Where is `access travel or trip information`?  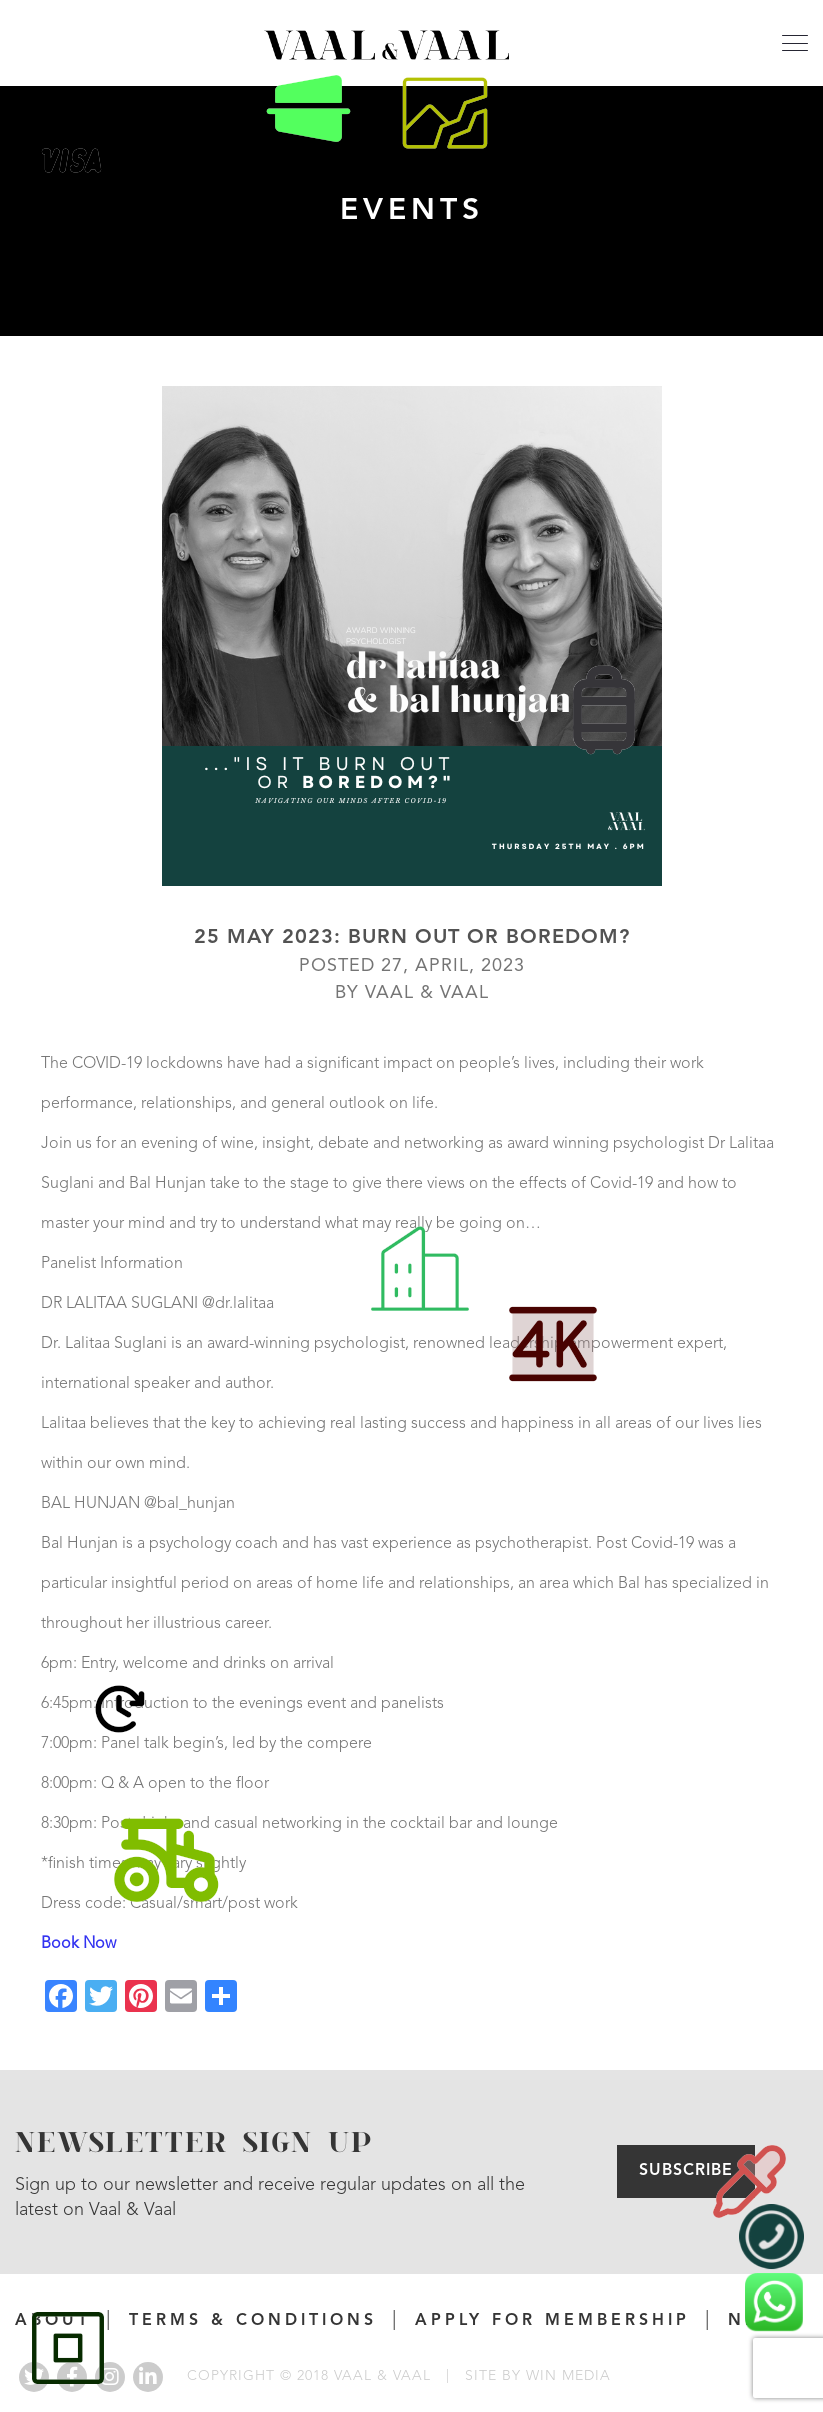 access travel or trip information is located at coordinates (604, 710).